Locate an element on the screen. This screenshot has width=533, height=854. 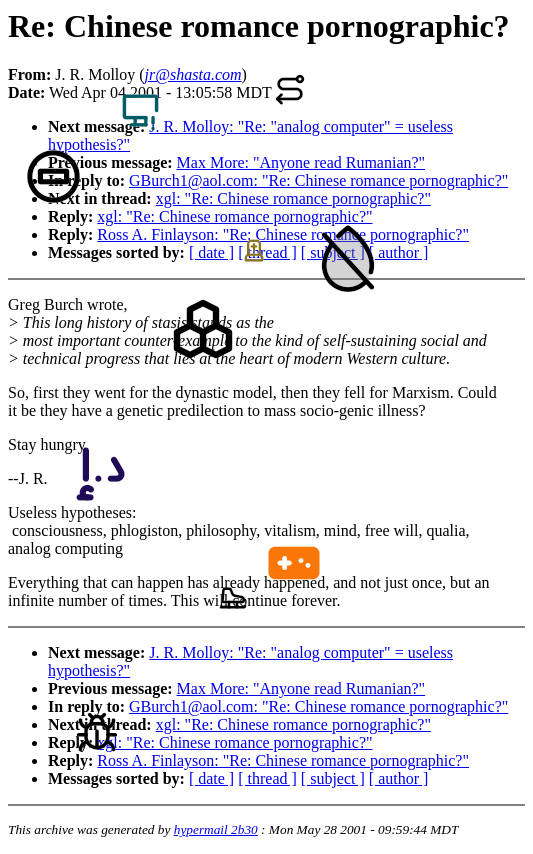
indicates price or amount in UAE dirhams is located at coordinates (101, 475).